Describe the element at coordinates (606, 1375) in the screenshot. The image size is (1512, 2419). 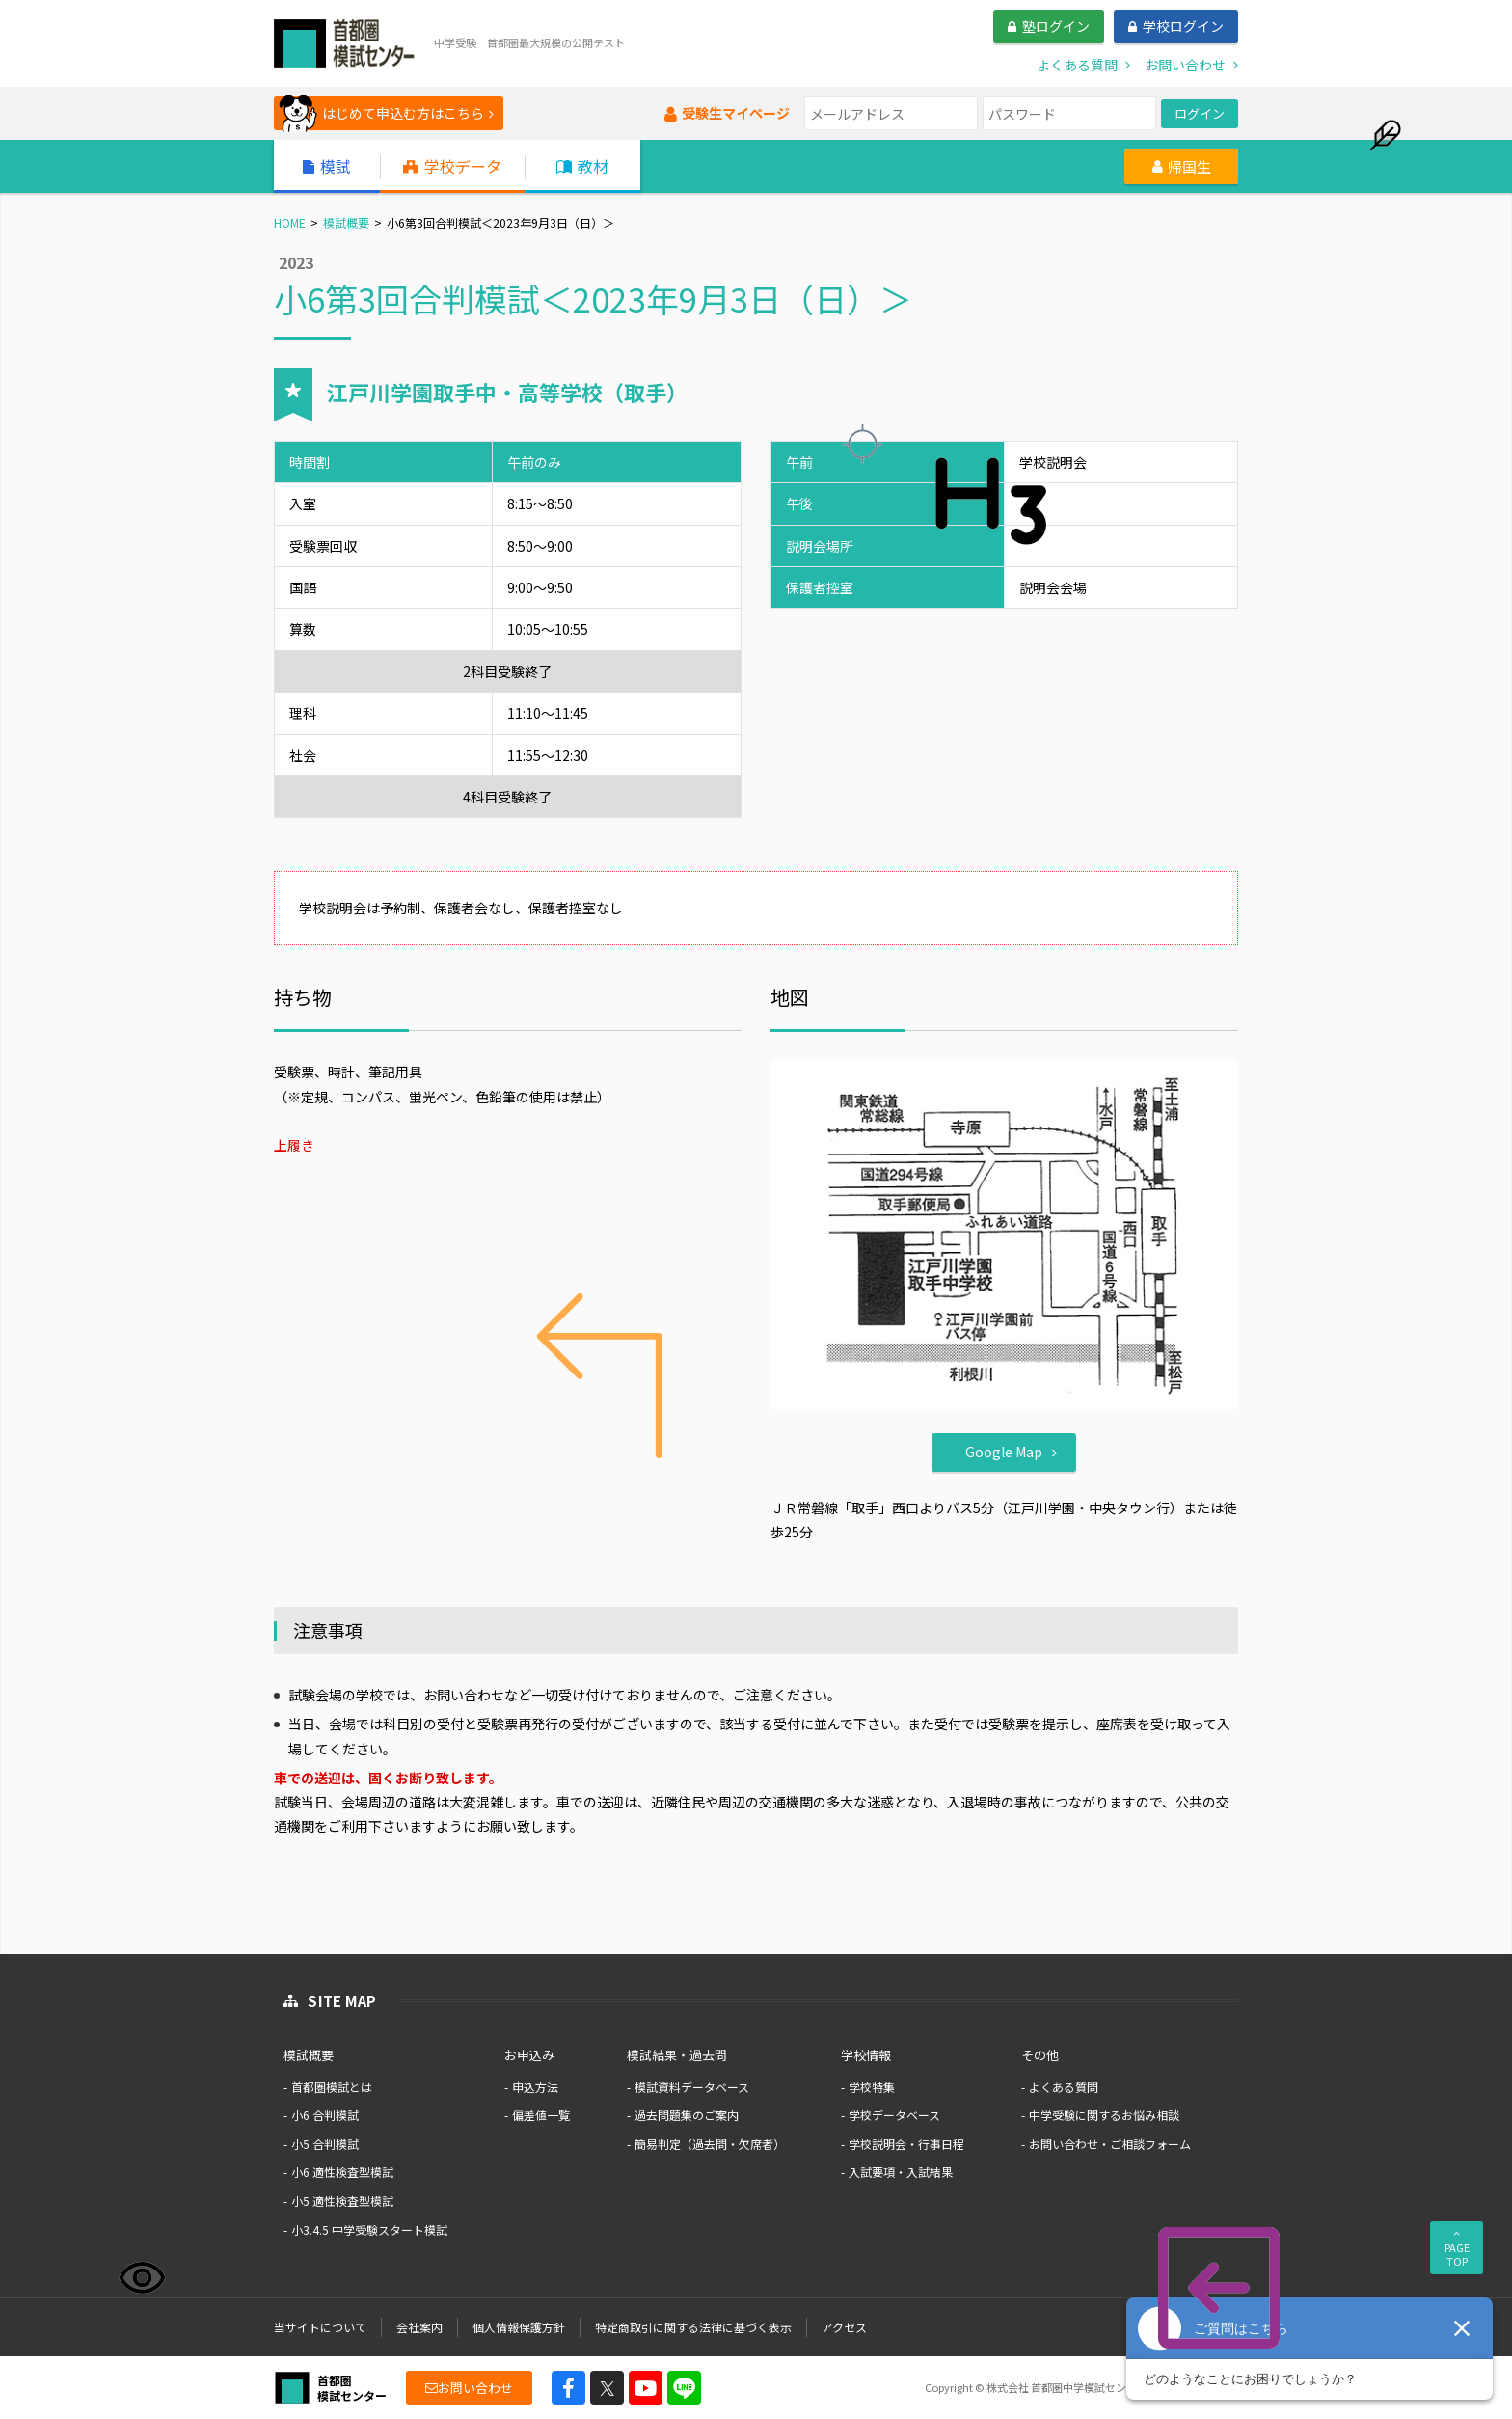
I see `undo or go back to previous action` at that location.